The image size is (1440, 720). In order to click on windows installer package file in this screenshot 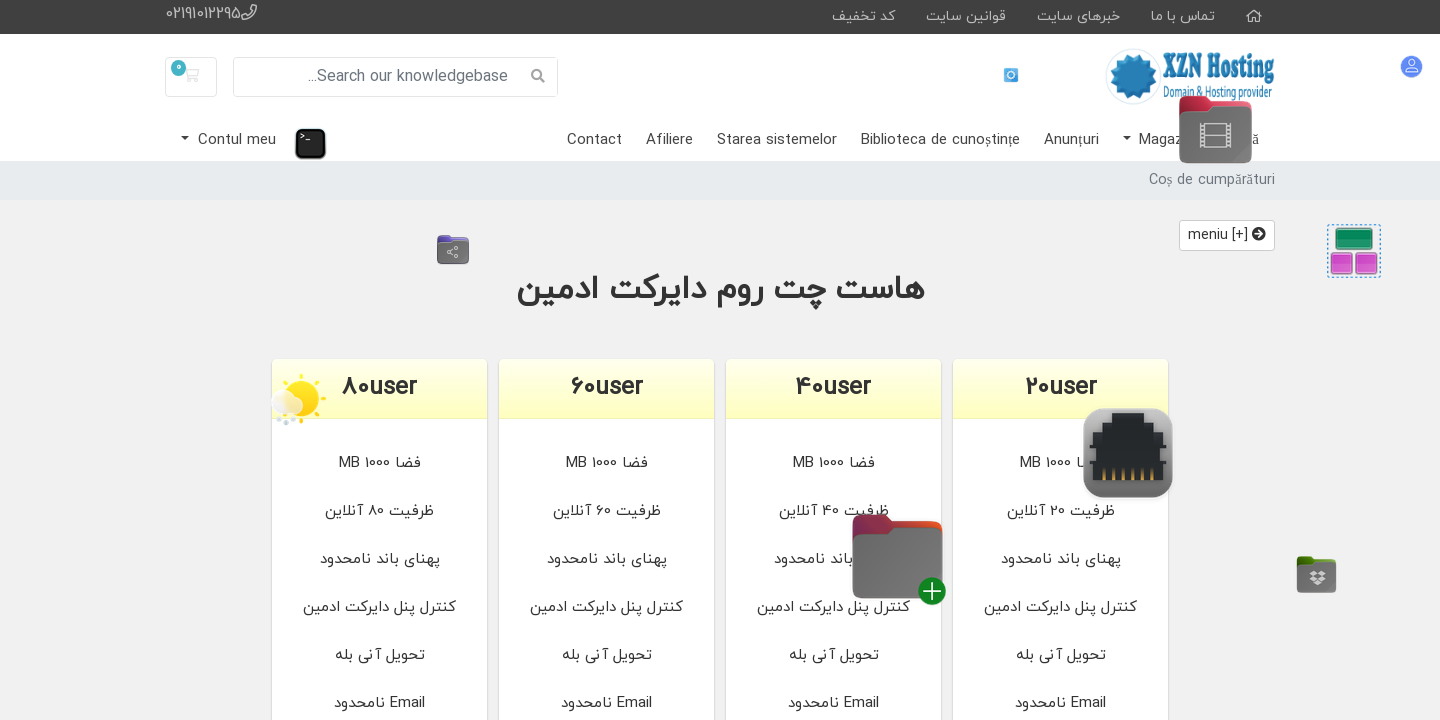, I will do `click(1011, 75)`.